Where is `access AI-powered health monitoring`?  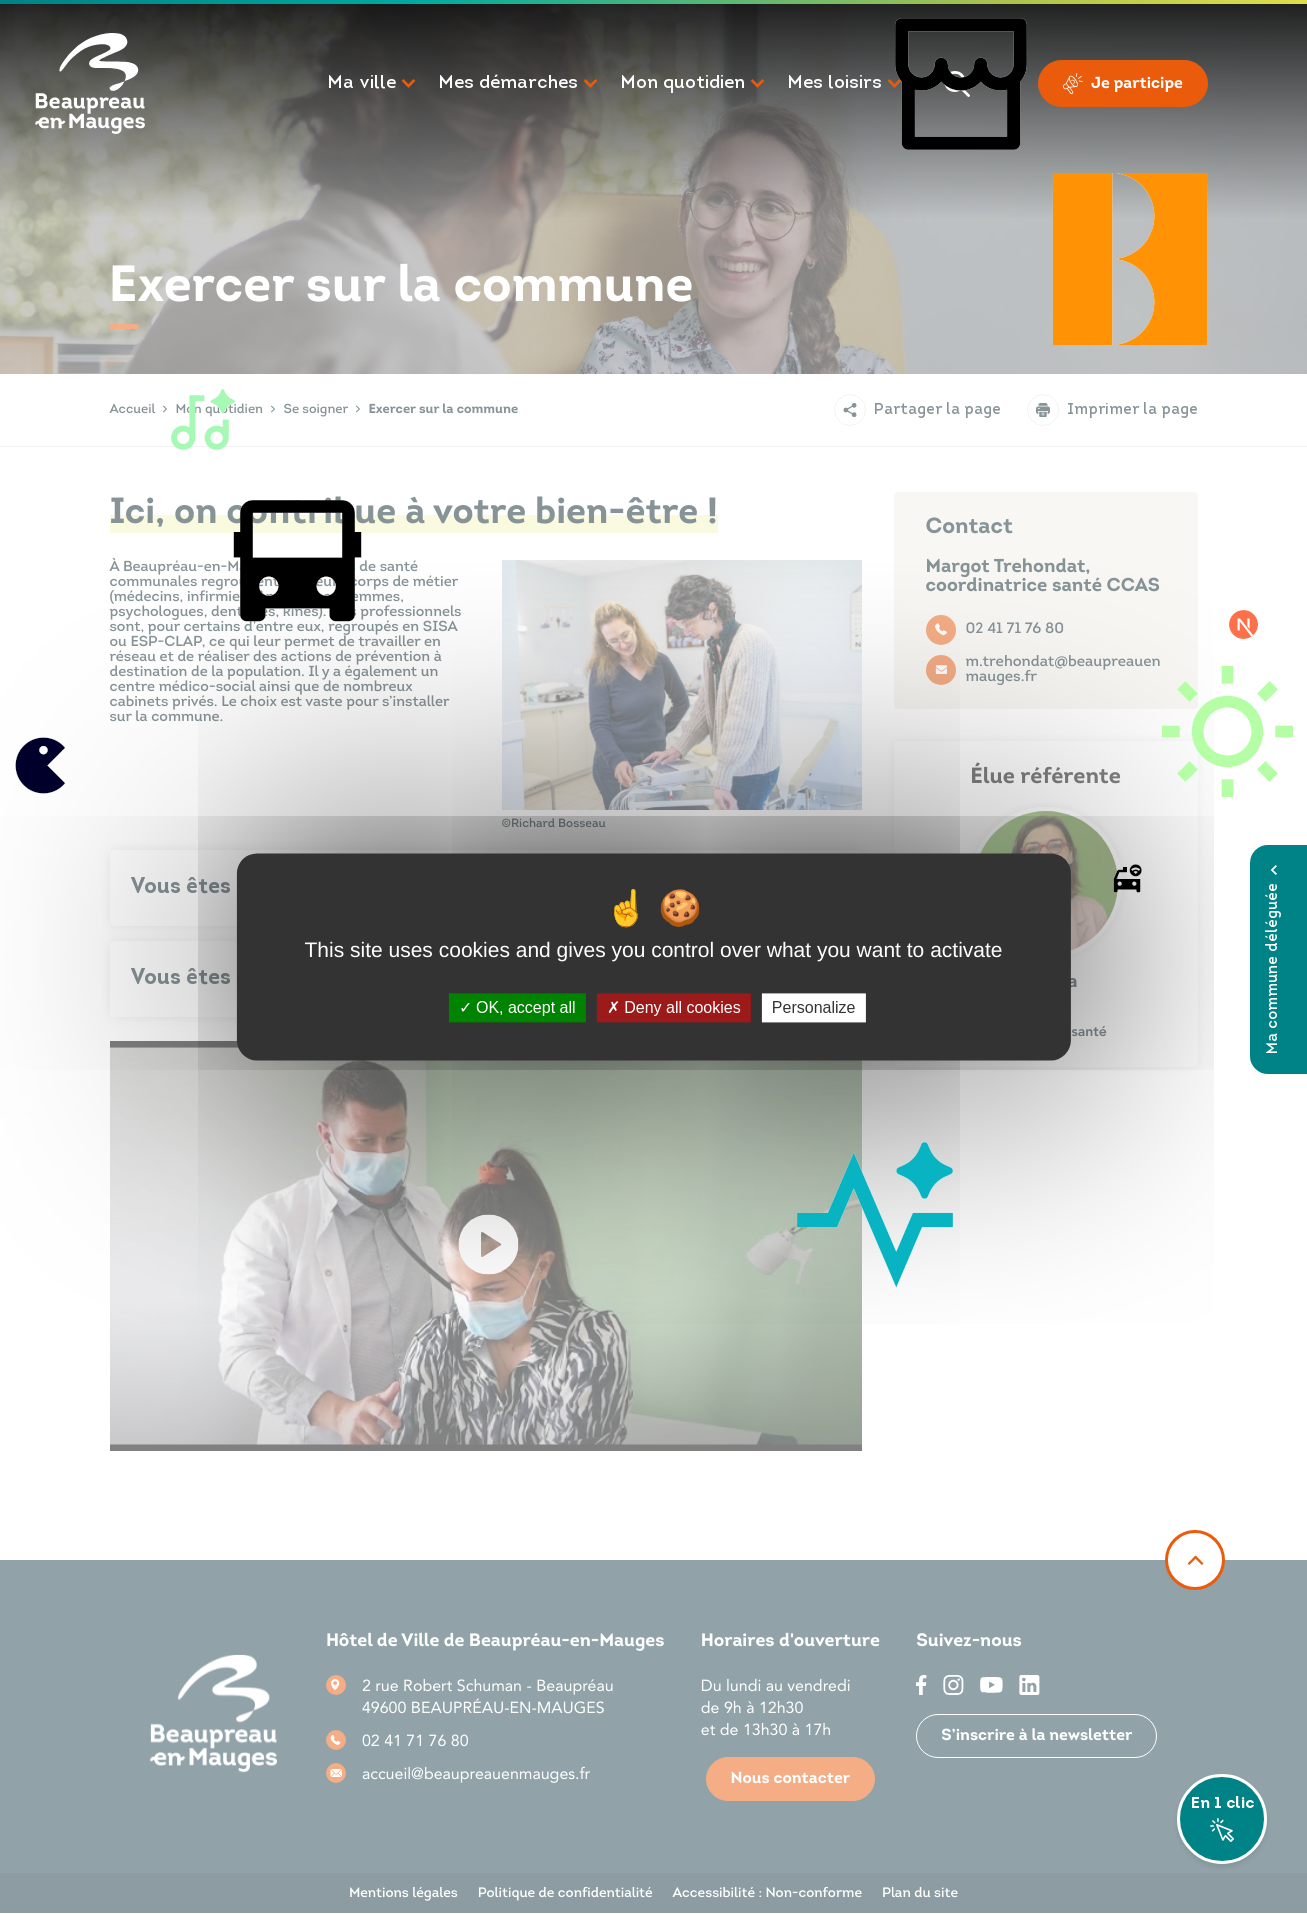 access AI-powered health monitoring is located at coordinates (875, 1220).